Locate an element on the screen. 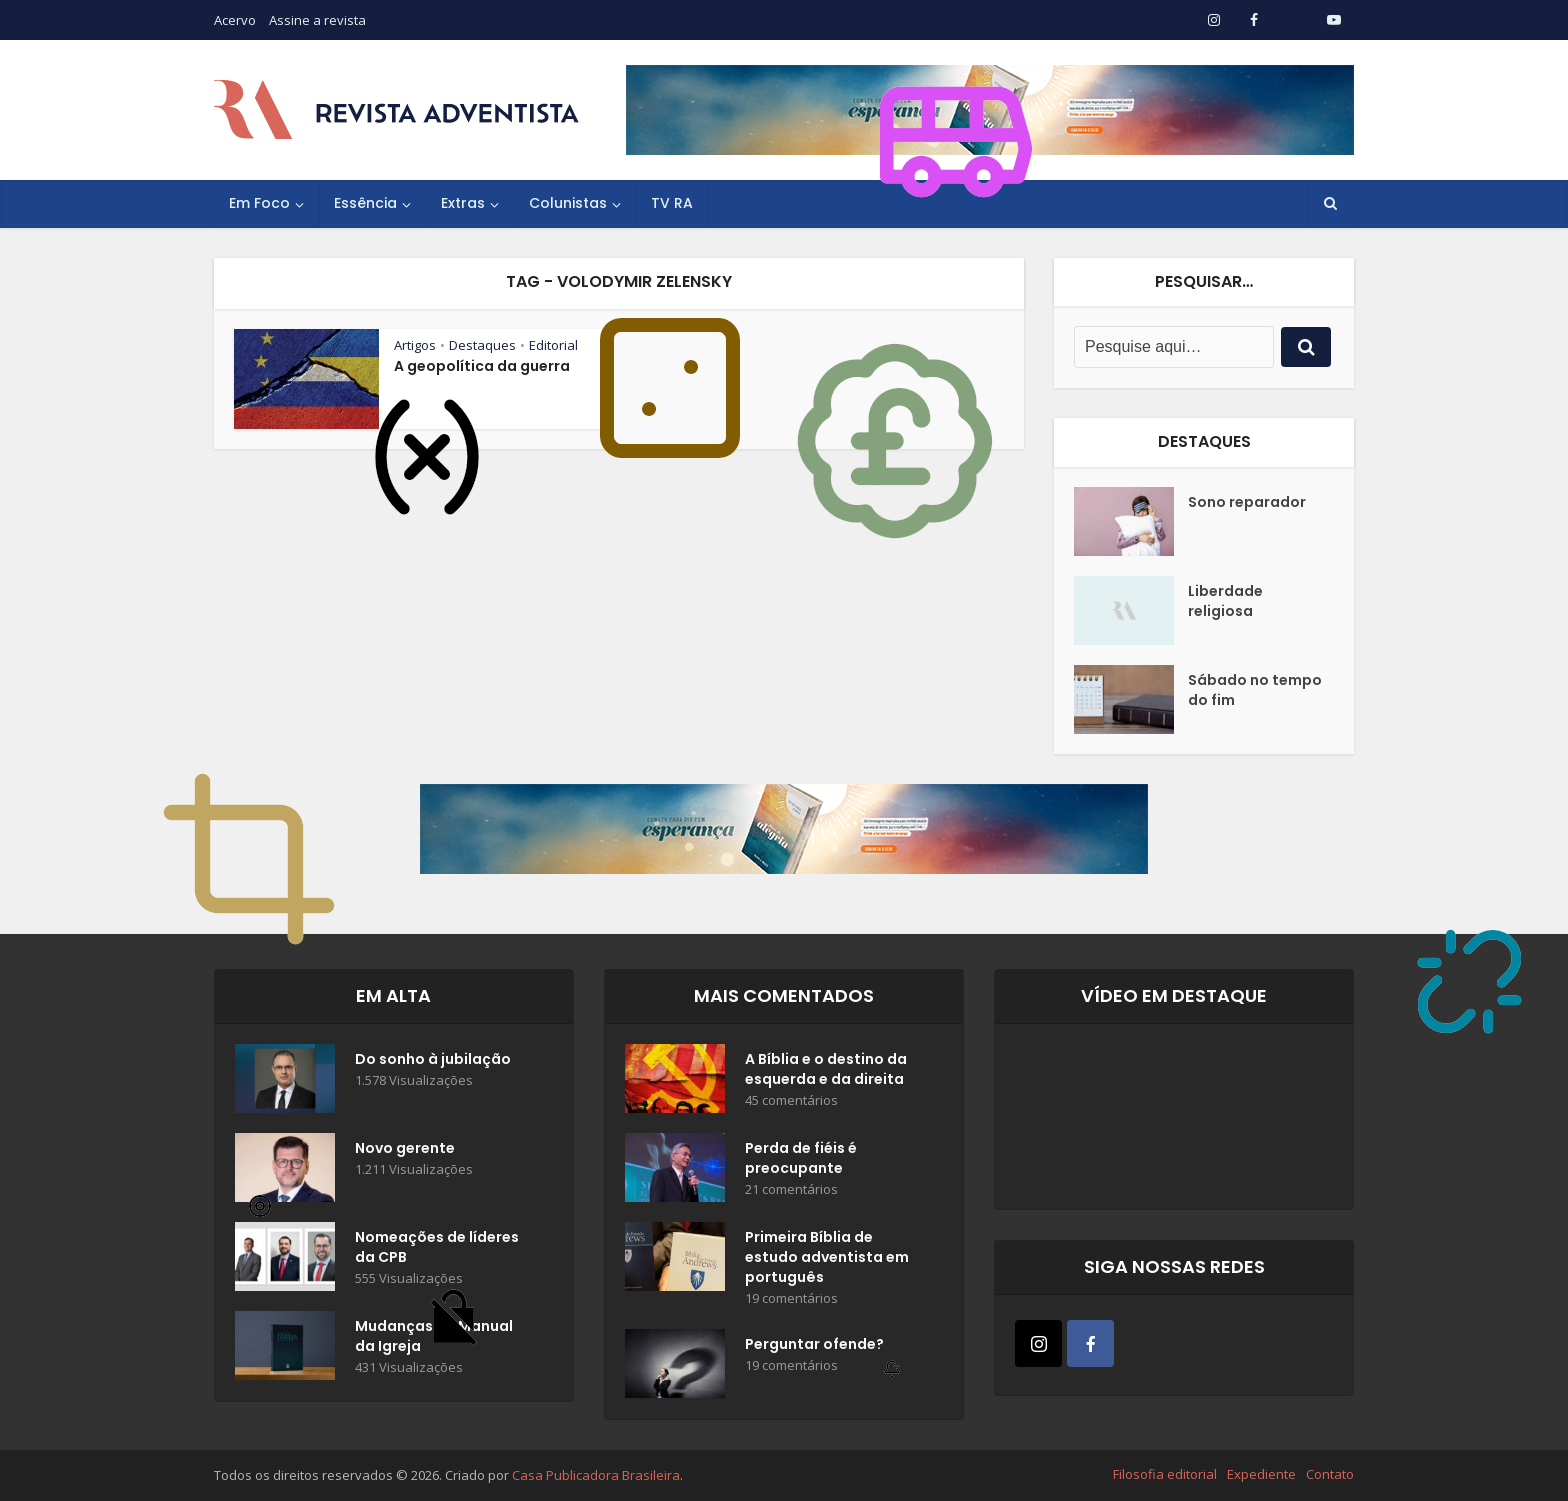 This screenshot has width=1568, height=1501. roll for a random result is located at coordinates (670, 388).